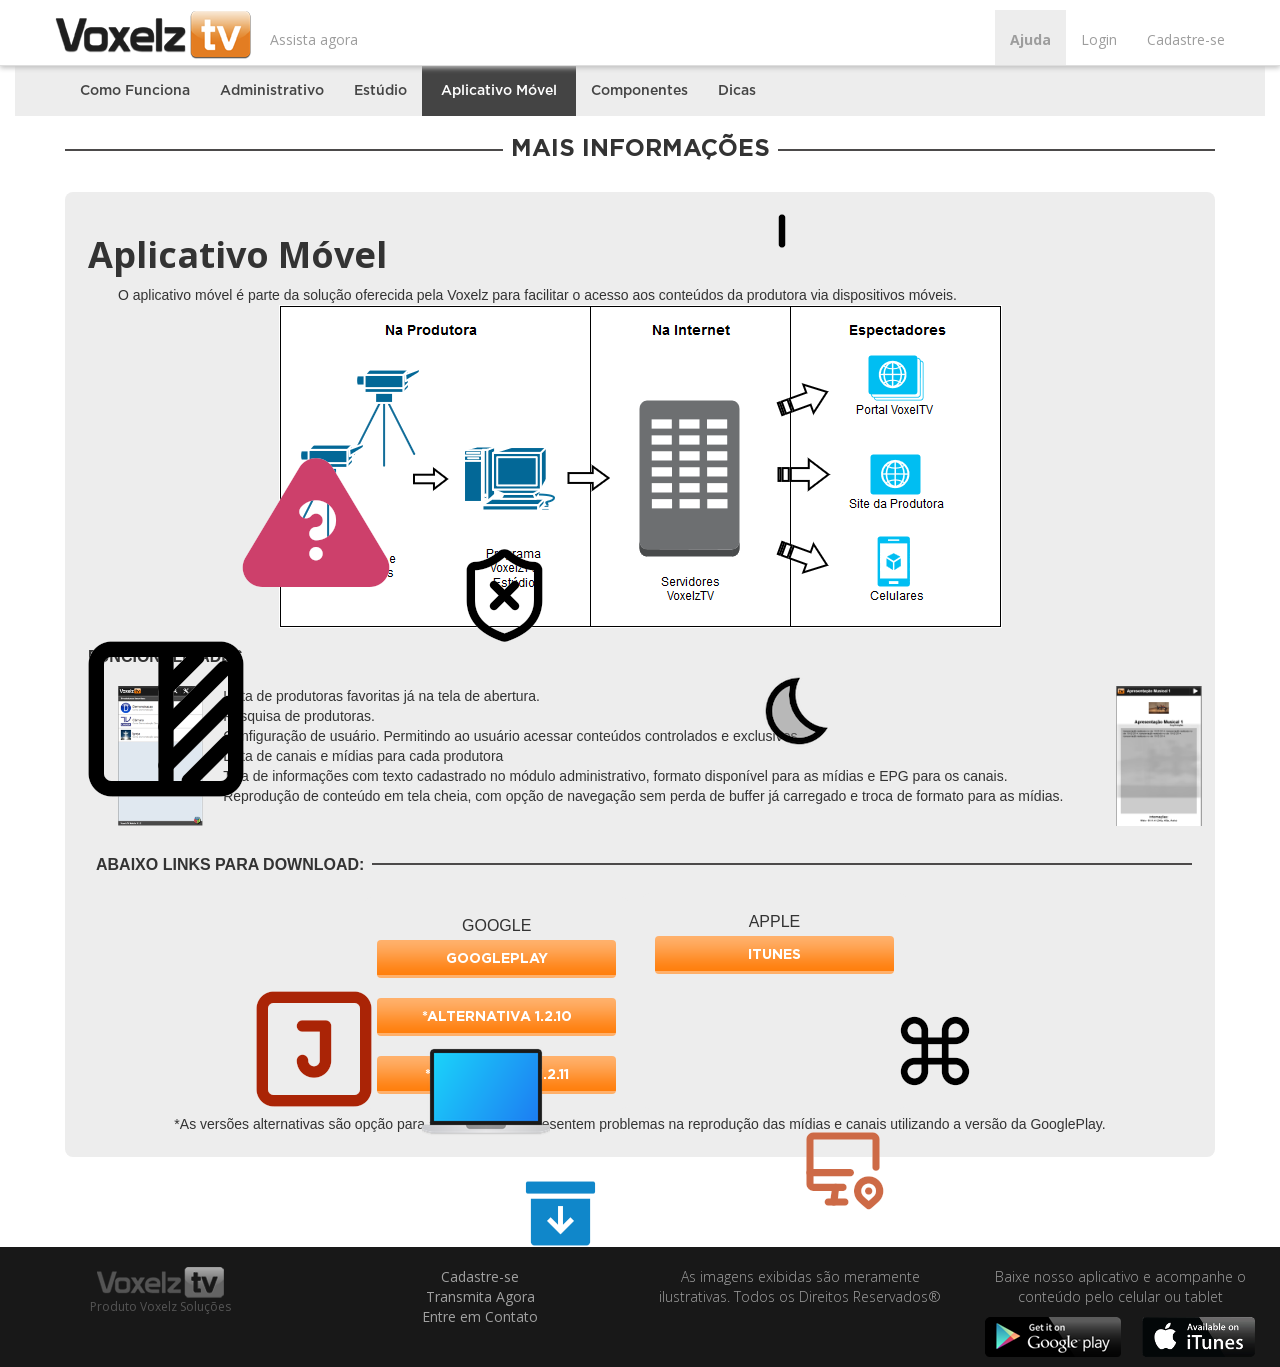  Describe the element at coordinates (316, 527) in the screenshot. I see `indicates a warning or caution that requires attention` at that location.